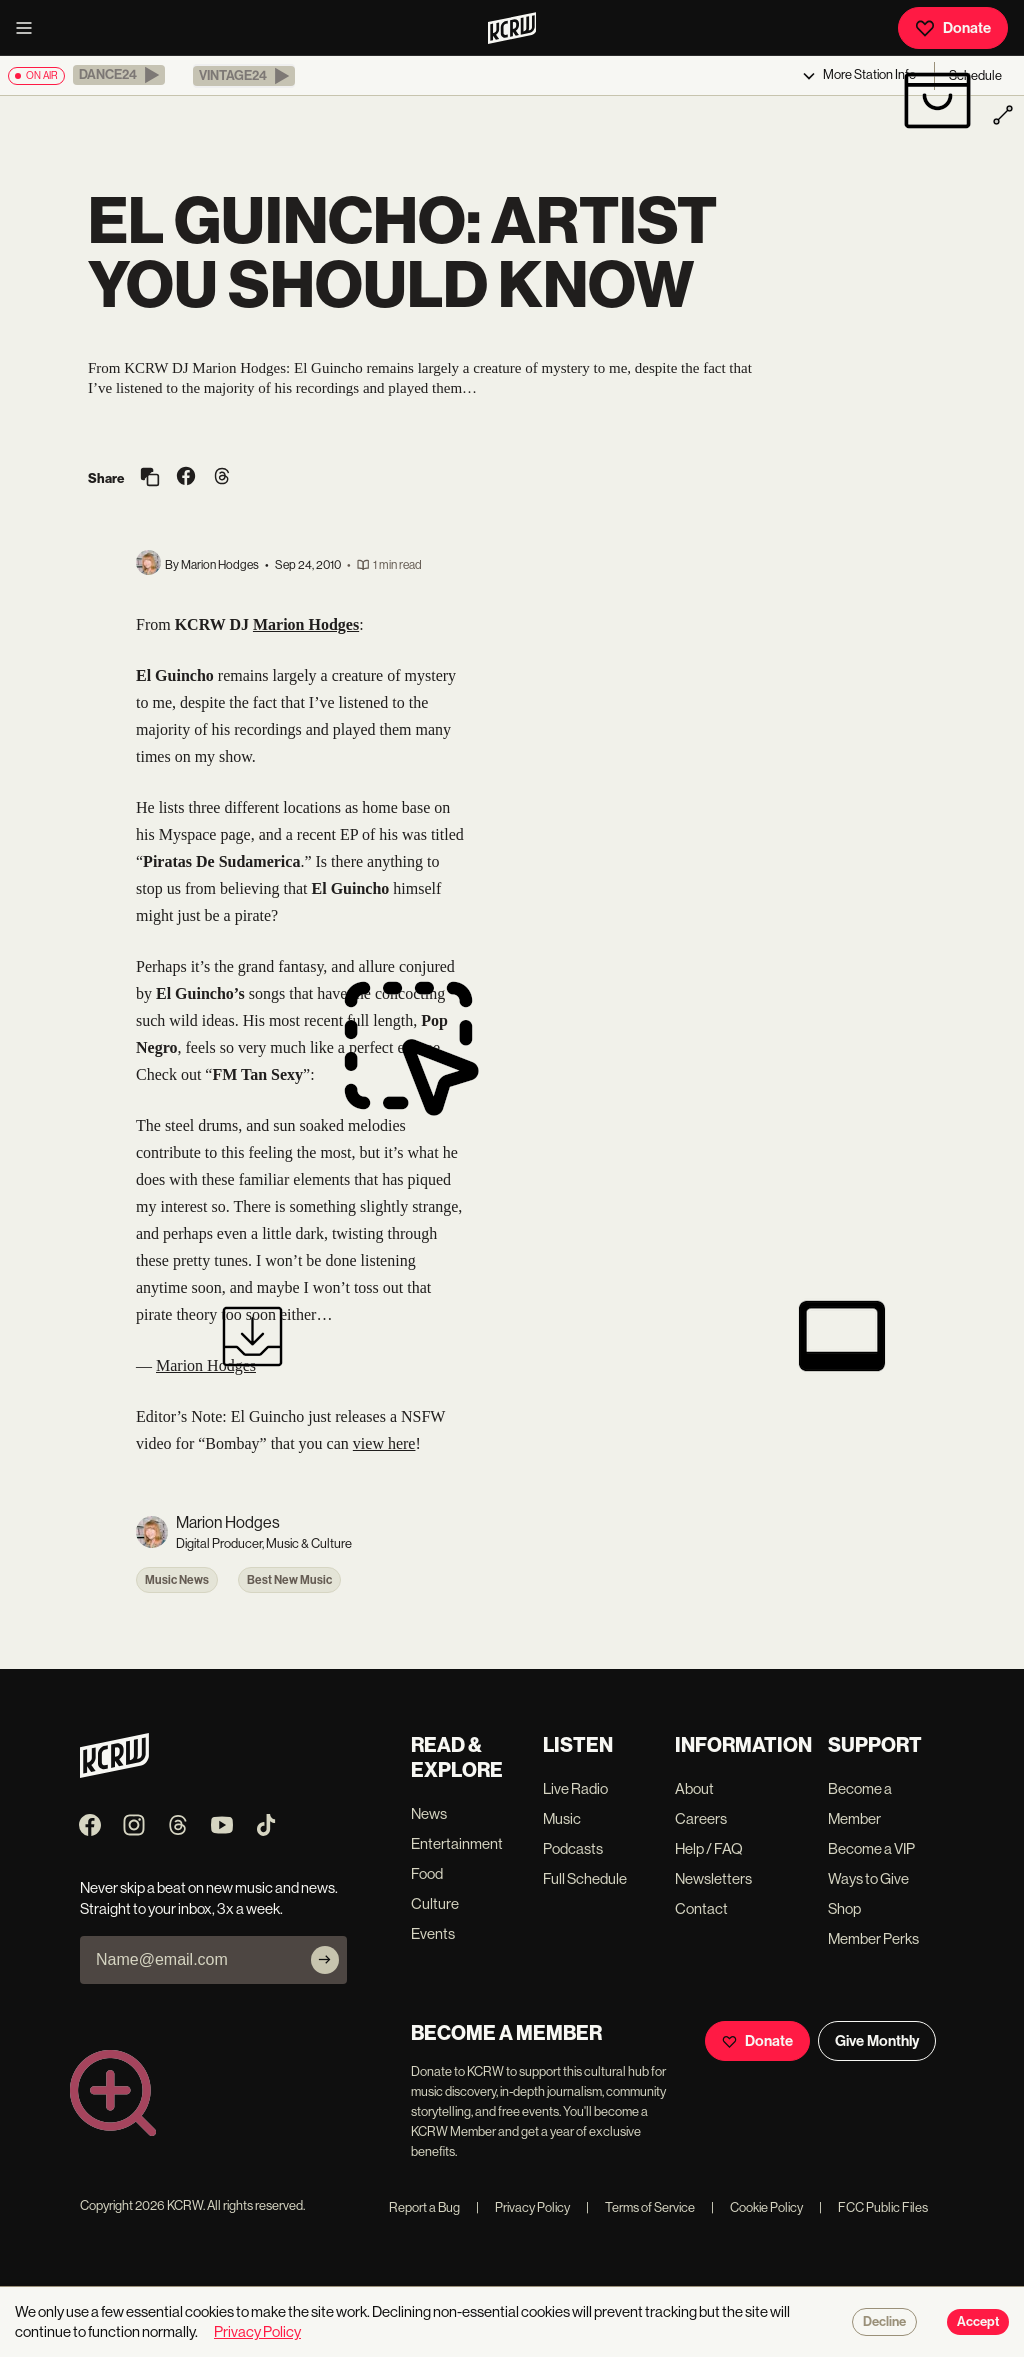 The image size is (1024, 2357). Describe the element at coordinates (408, 1045) in the screenshot. I see `select or draw a custom region` at that location.